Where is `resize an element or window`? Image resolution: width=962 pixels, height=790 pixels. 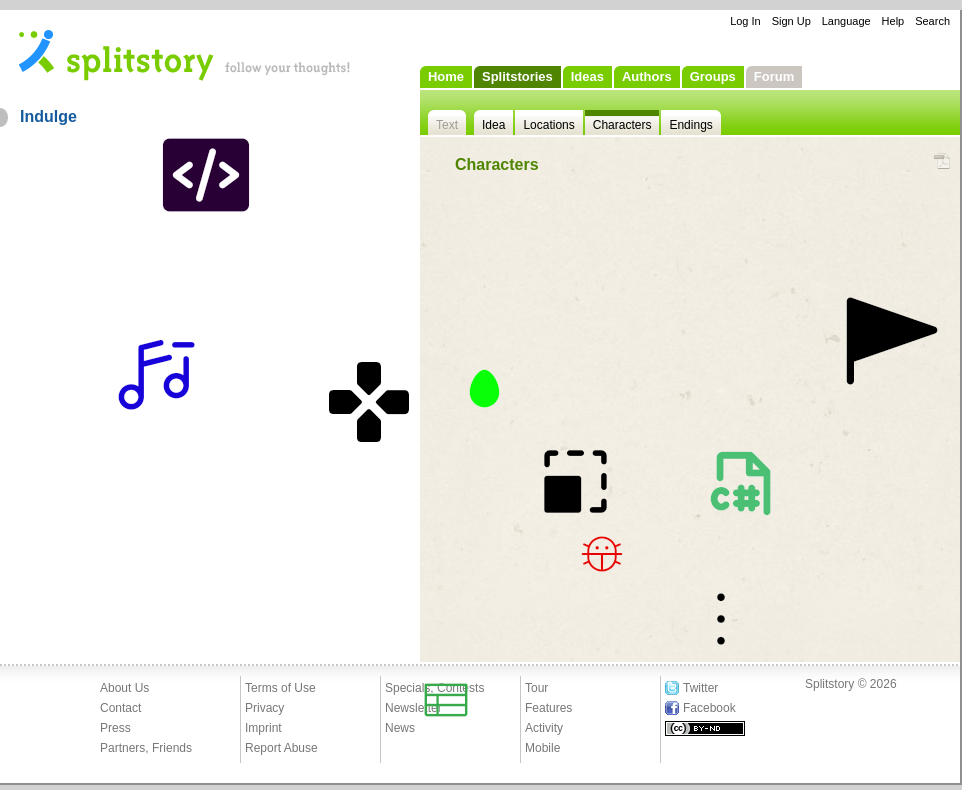 resize an element or window is located at coordinates (575, 481).